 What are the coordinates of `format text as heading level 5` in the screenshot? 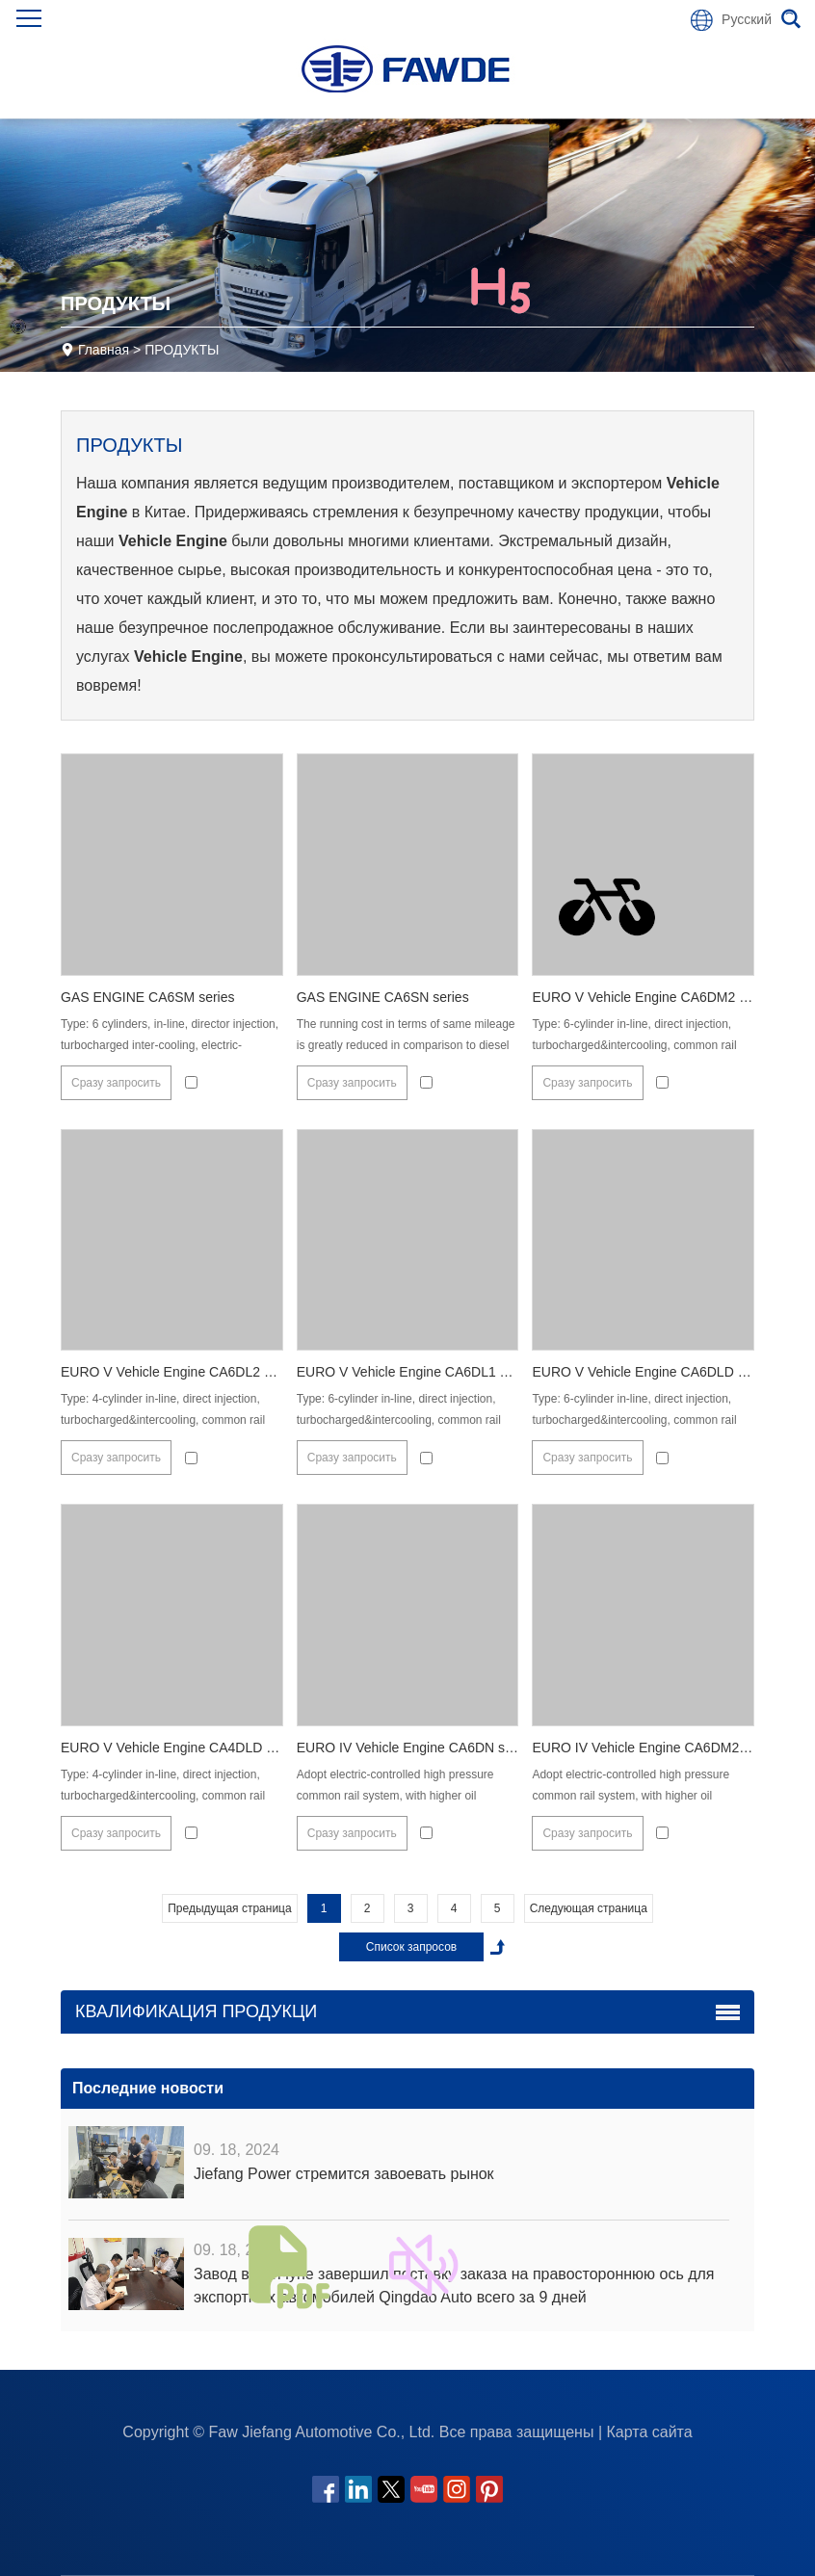 It's located at (497, 289).